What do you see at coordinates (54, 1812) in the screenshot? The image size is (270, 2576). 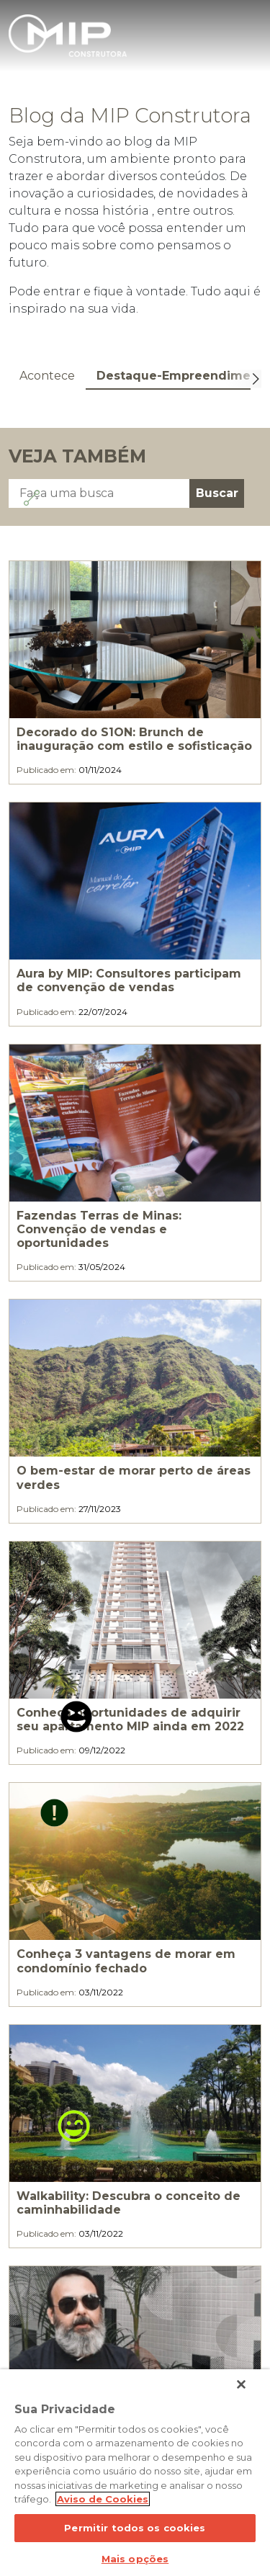 I see `indicates a warning or error state` at bounding box center [54, 1812].